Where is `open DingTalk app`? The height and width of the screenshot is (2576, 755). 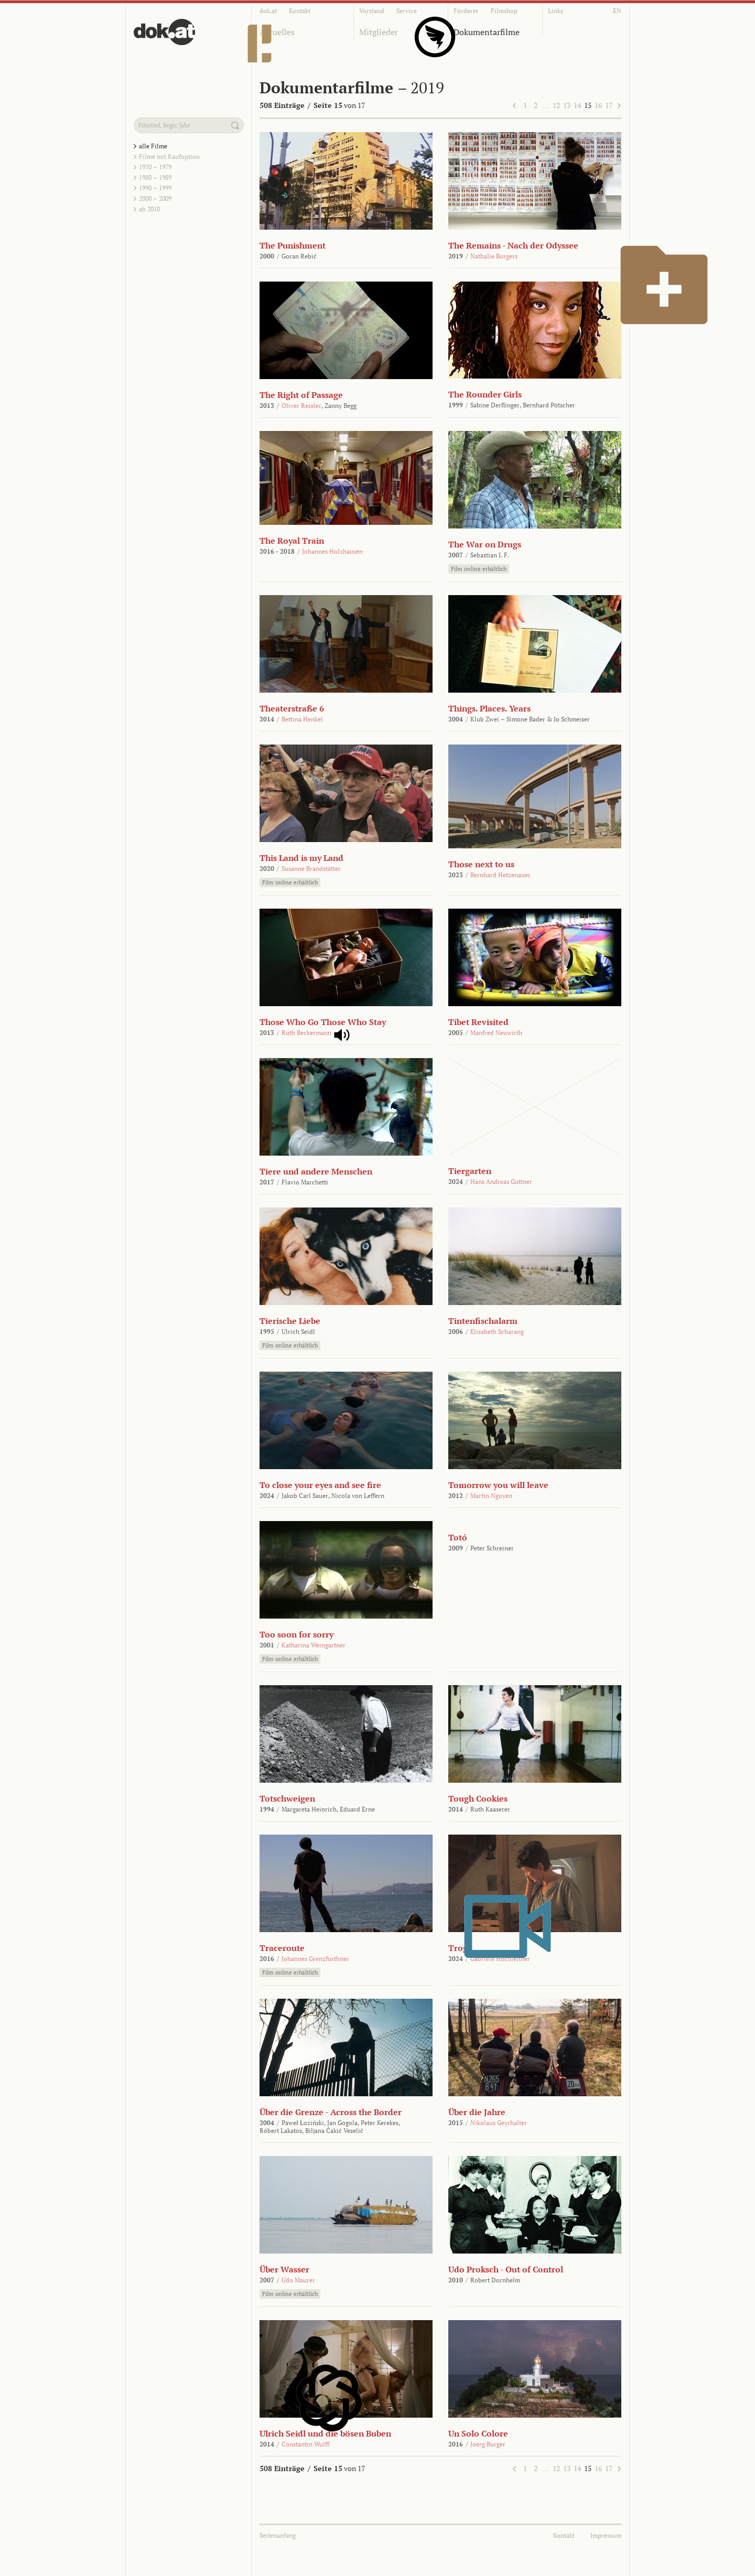
open DingTalk app is located at coordinates (435, 37).